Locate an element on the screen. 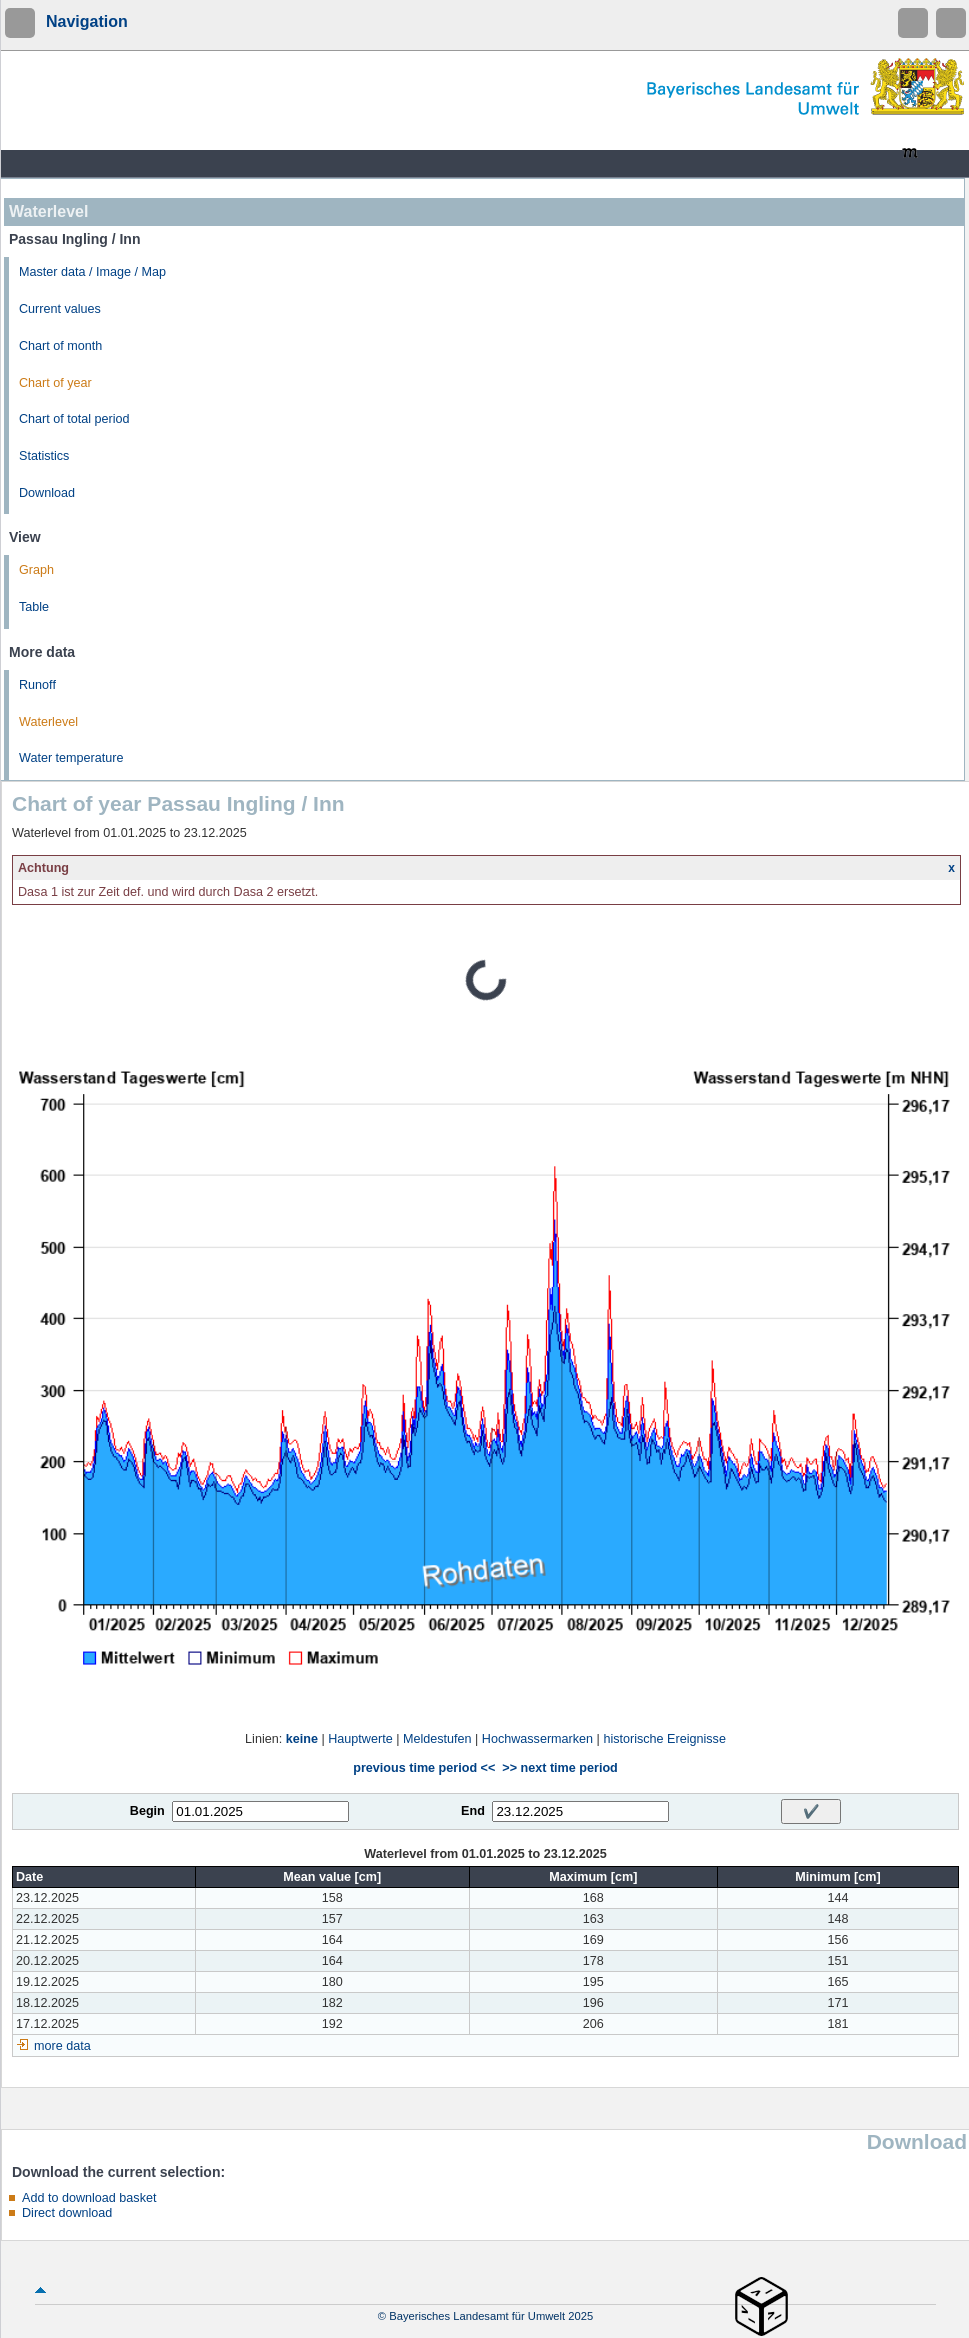 The image size is (969, 2338). open distrobox container management application is located at coordinates (761, 2306).